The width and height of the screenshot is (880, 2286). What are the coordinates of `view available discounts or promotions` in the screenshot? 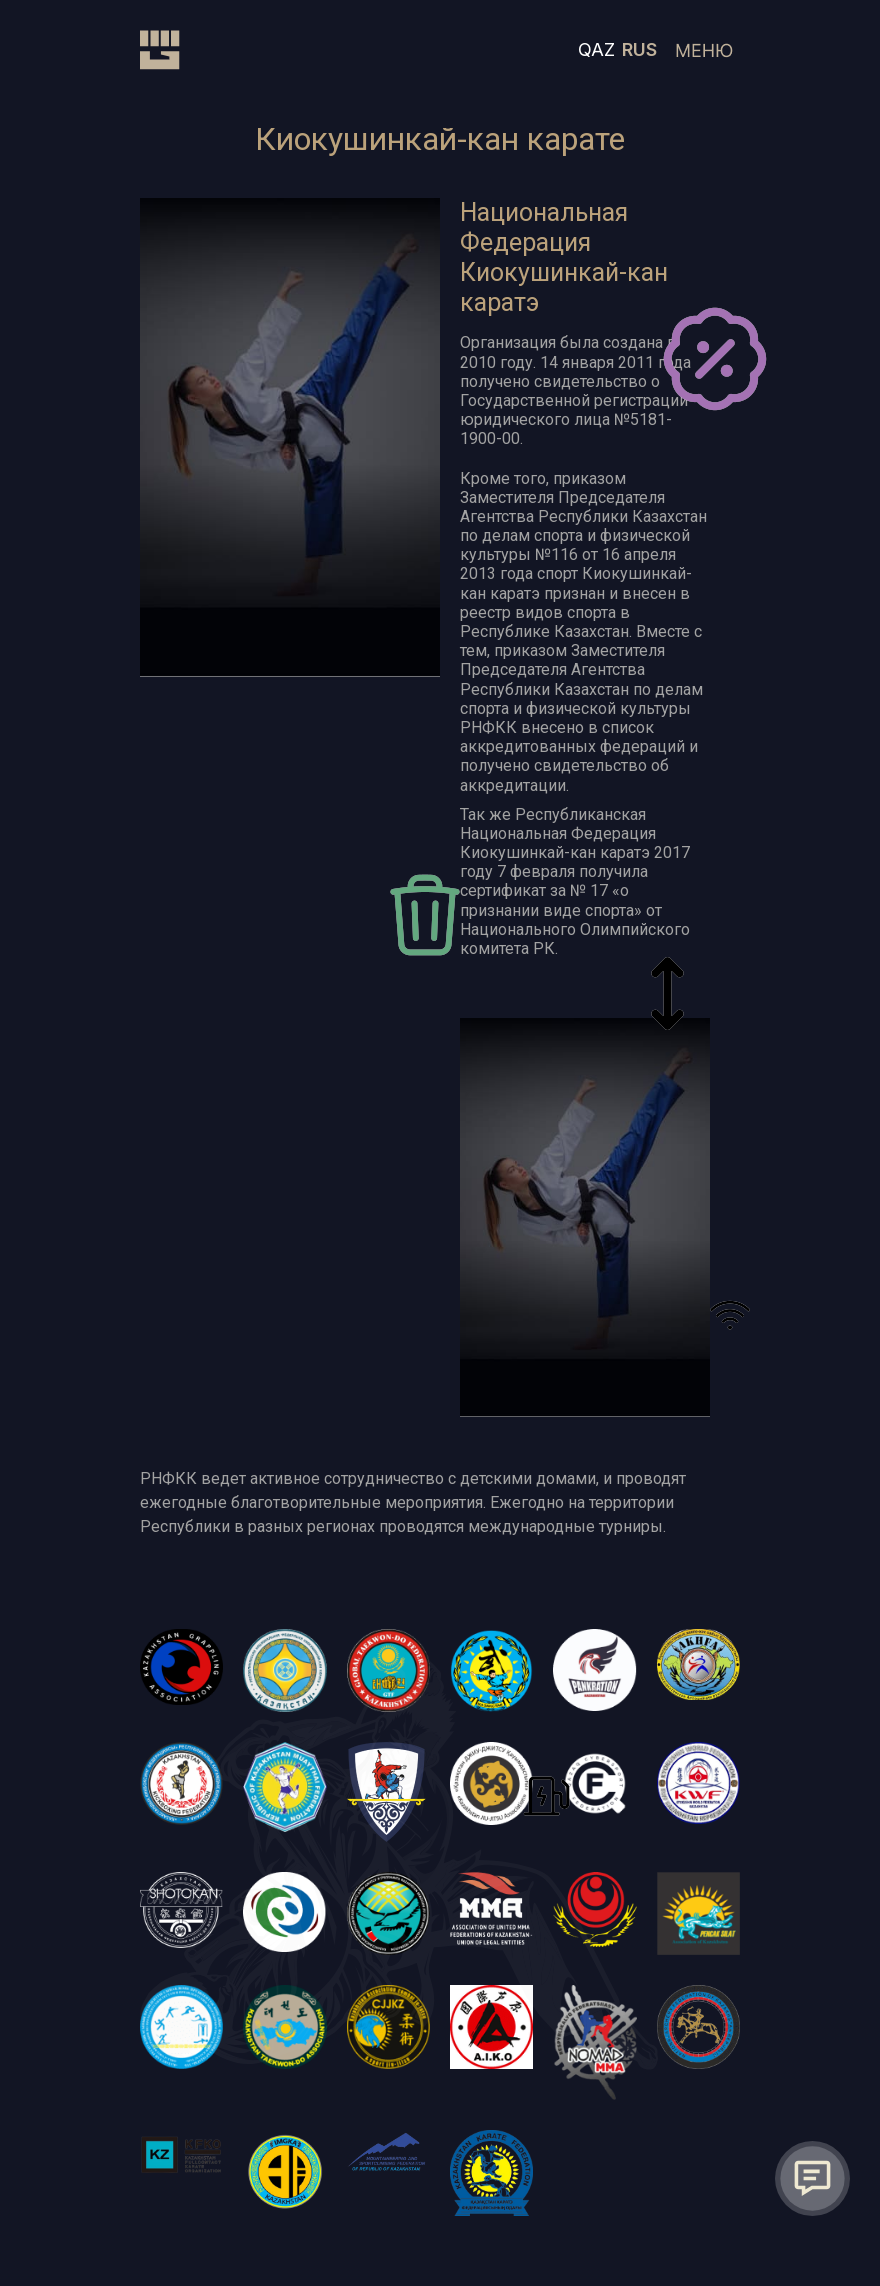 It's located at (715, 359).